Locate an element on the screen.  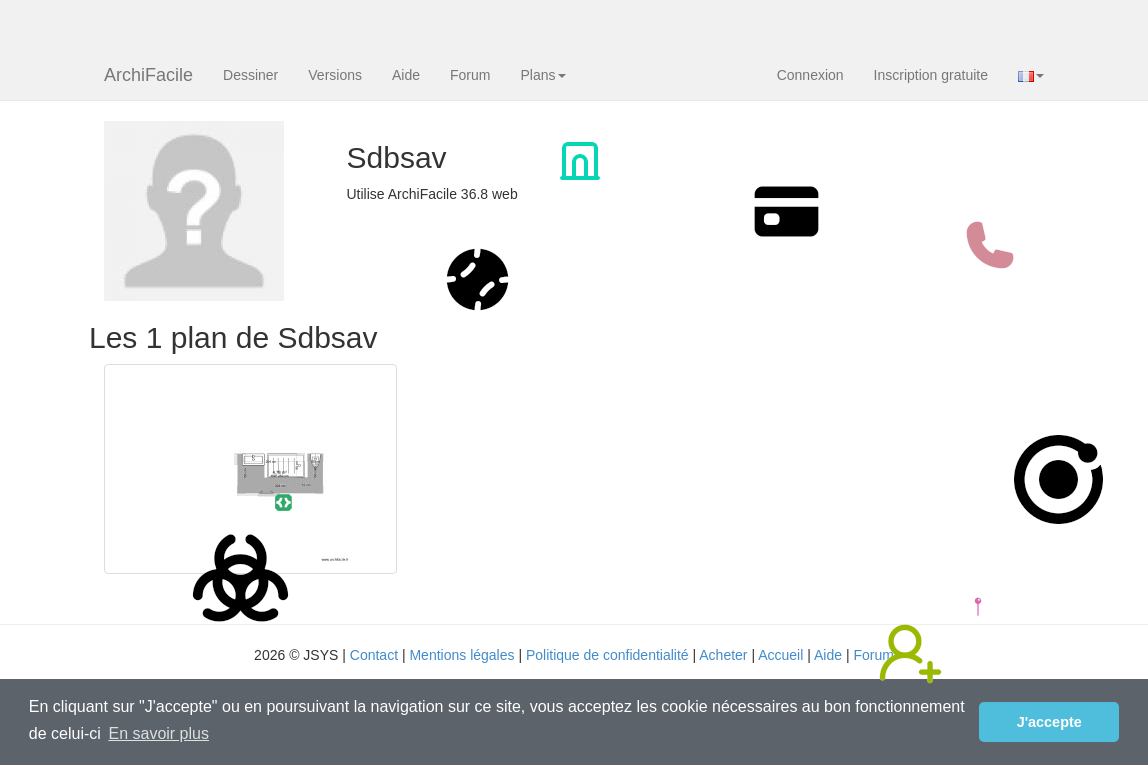
indicates hazardous or dangerous content is located at coordinates (240, 580).